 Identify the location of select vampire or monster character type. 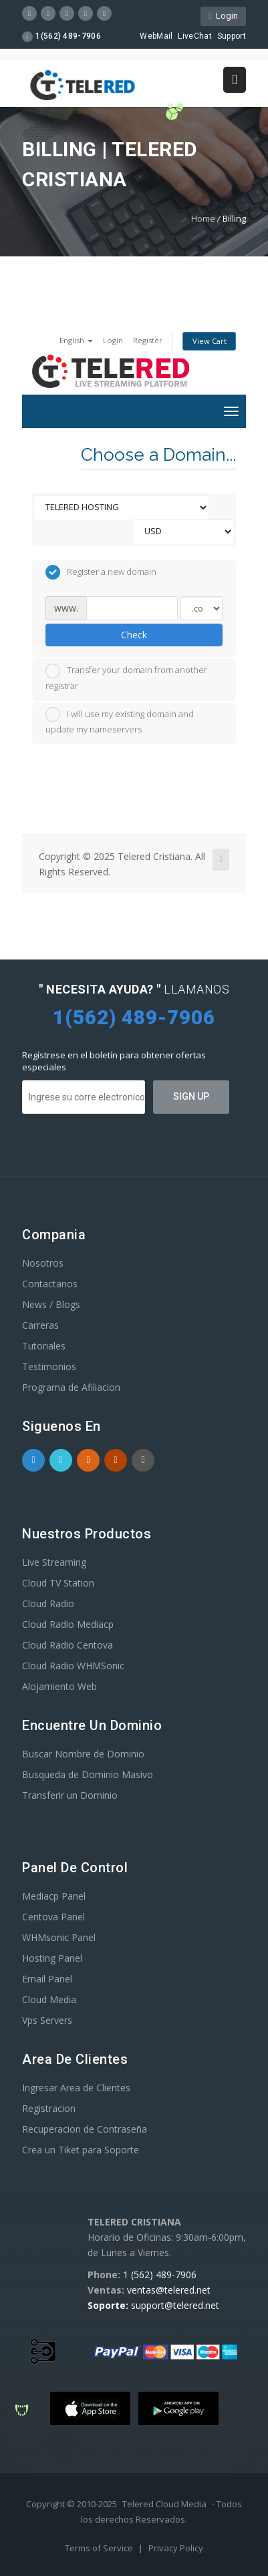
(21, 2410).